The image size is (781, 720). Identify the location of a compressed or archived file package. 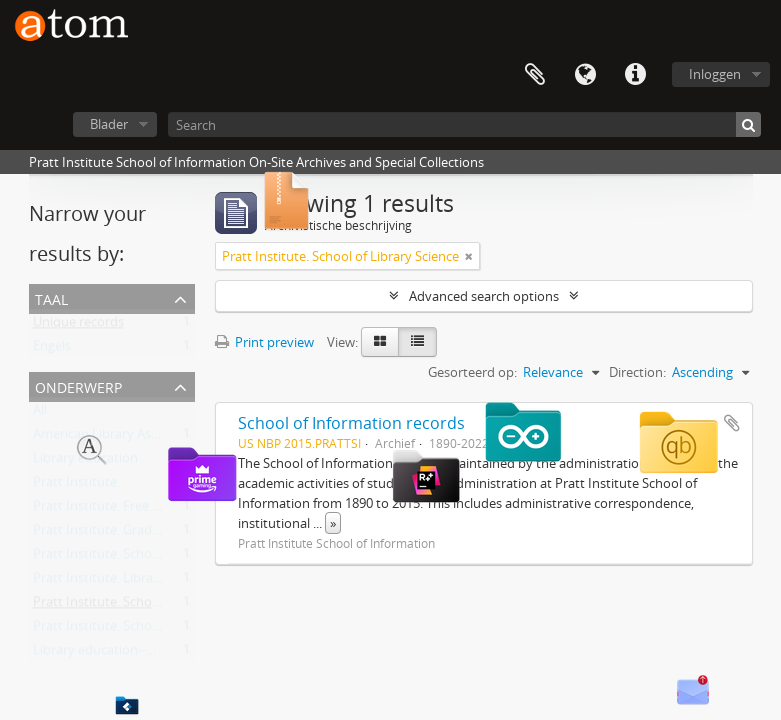
(286, 201).